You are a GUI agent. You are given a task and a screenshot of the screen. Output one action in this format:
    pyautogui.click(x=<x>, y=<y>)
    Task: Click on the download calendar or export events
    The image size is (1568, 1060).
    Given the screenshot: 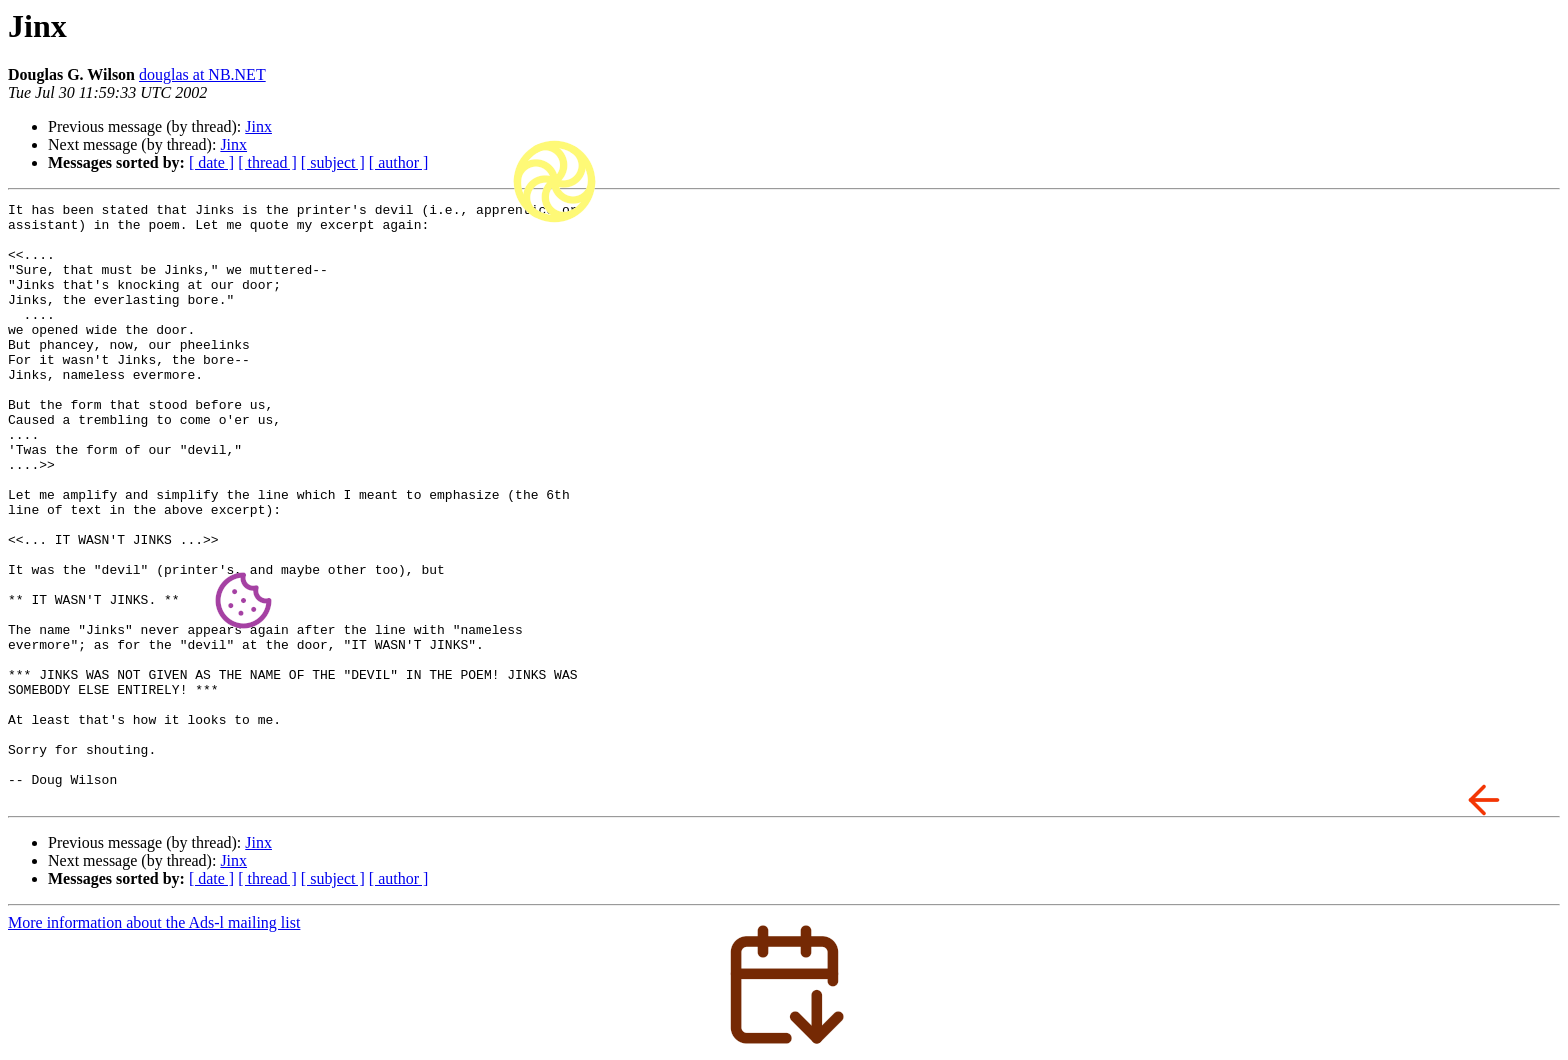 What is the action you would take?
    pyautogui.click(x=784, y=984)
    